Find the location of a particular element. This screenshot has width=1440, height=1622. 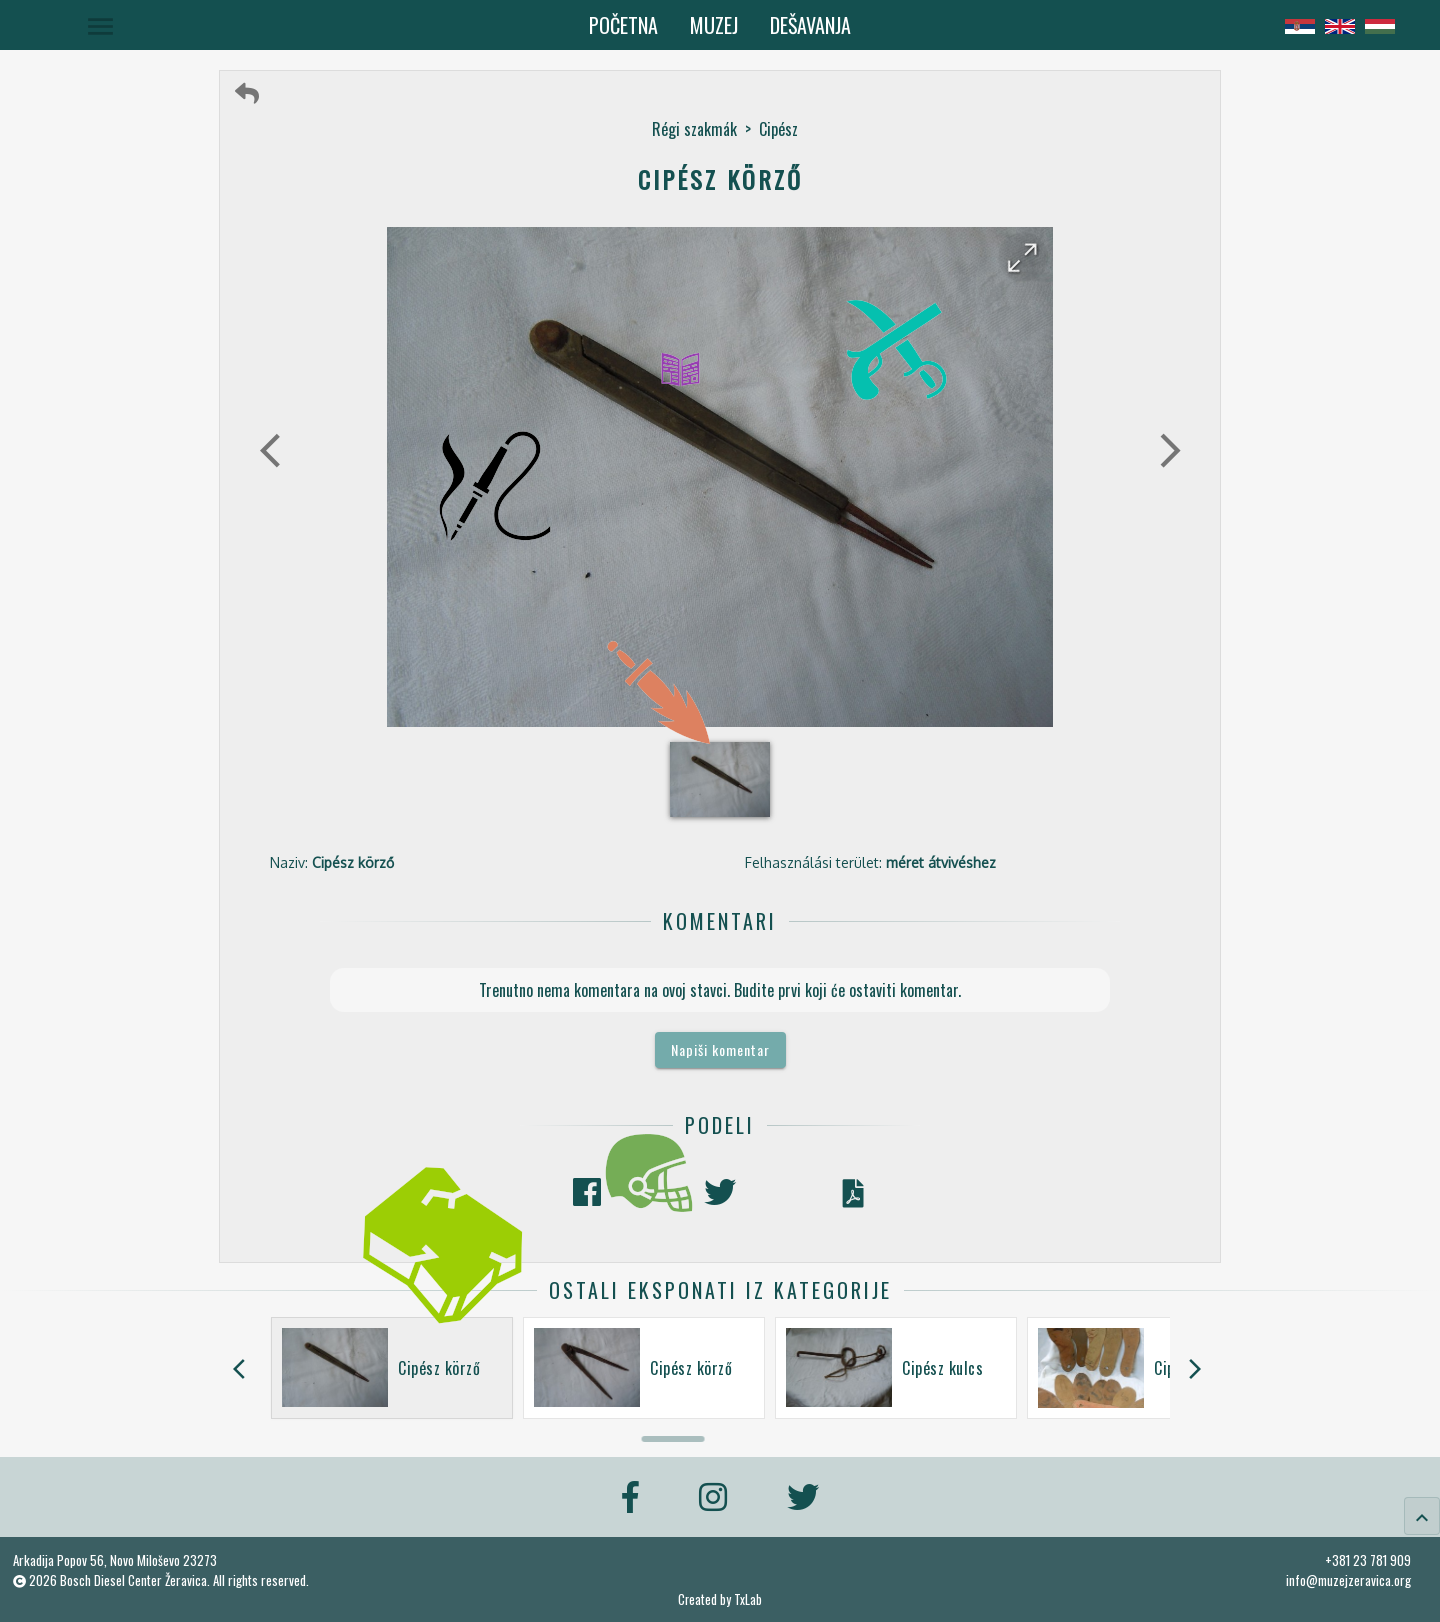

view ancient artifacts or relics in inventory is located at coordinates (442, 1244).